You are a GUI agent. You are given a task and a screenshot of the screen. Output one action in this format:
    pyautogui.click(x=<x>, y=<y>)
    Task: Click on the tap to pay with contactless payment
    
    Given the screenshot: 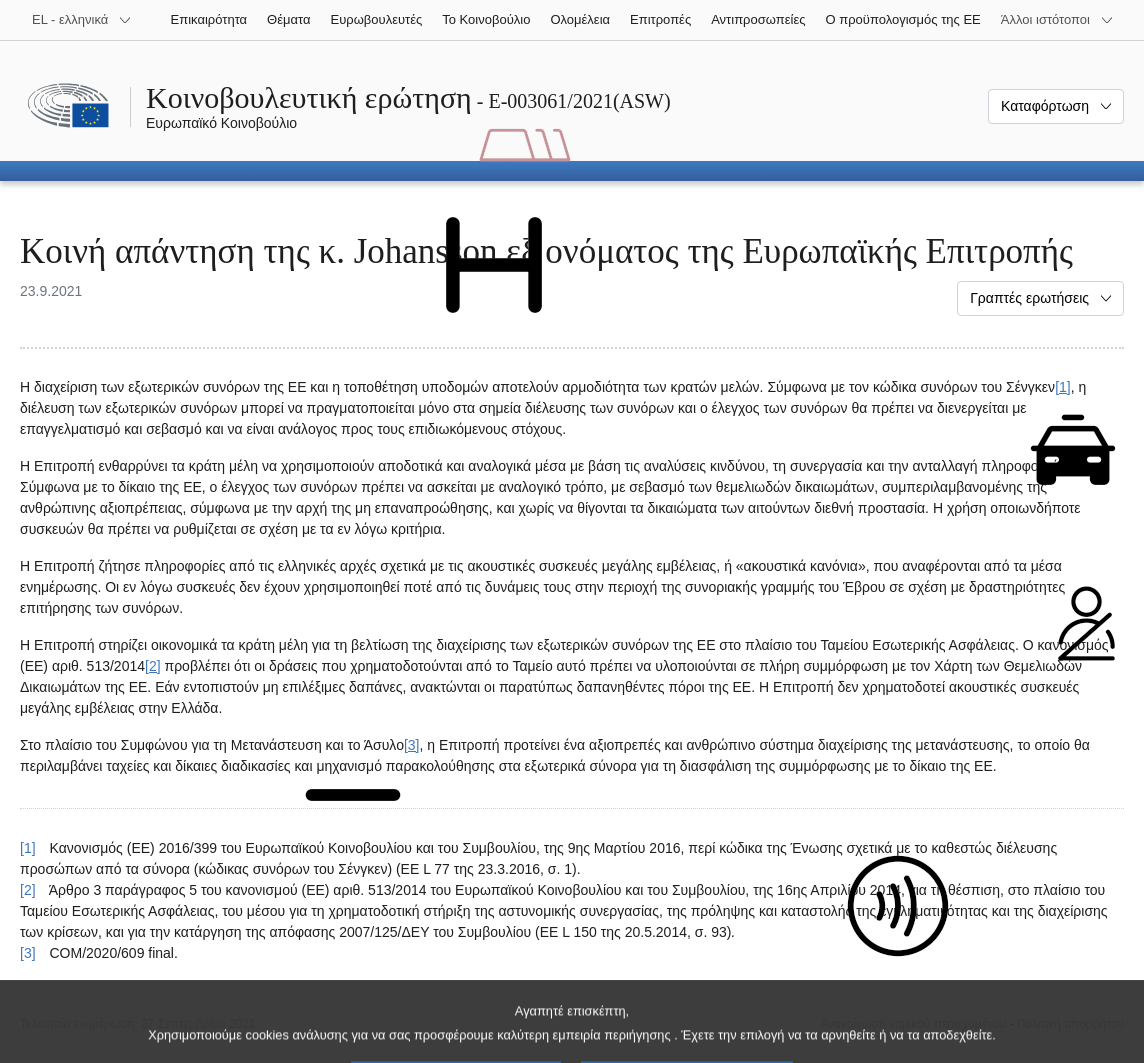 What is the action you would take?
    pyautogui.click(x=898, y=906)
    